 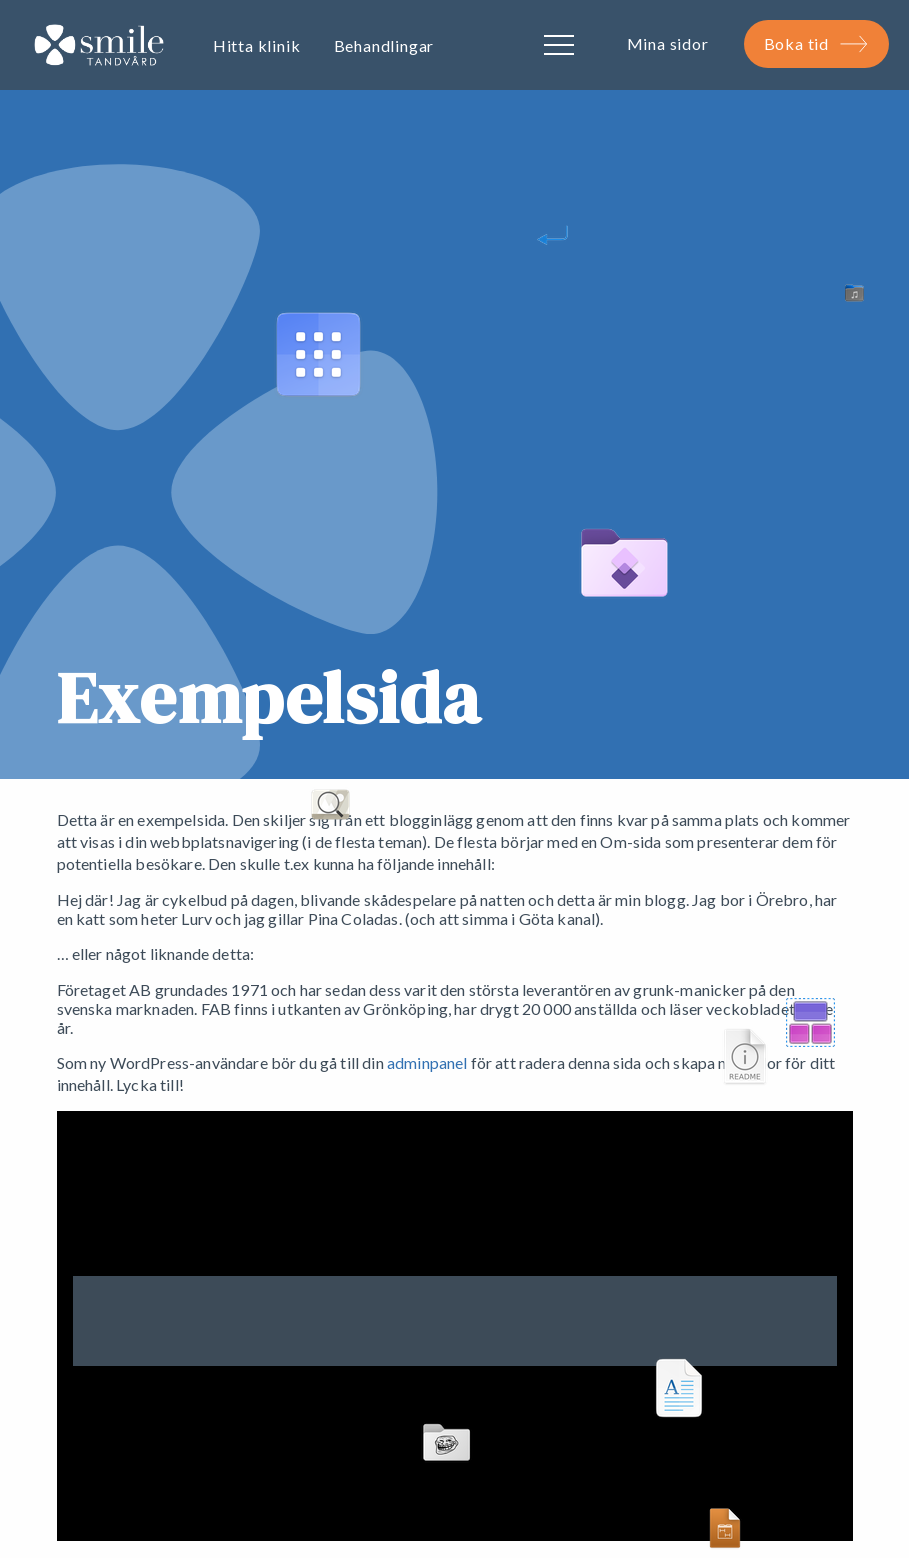 I want to click on open microsoft finance documents folder, so click(x=624, y=565).